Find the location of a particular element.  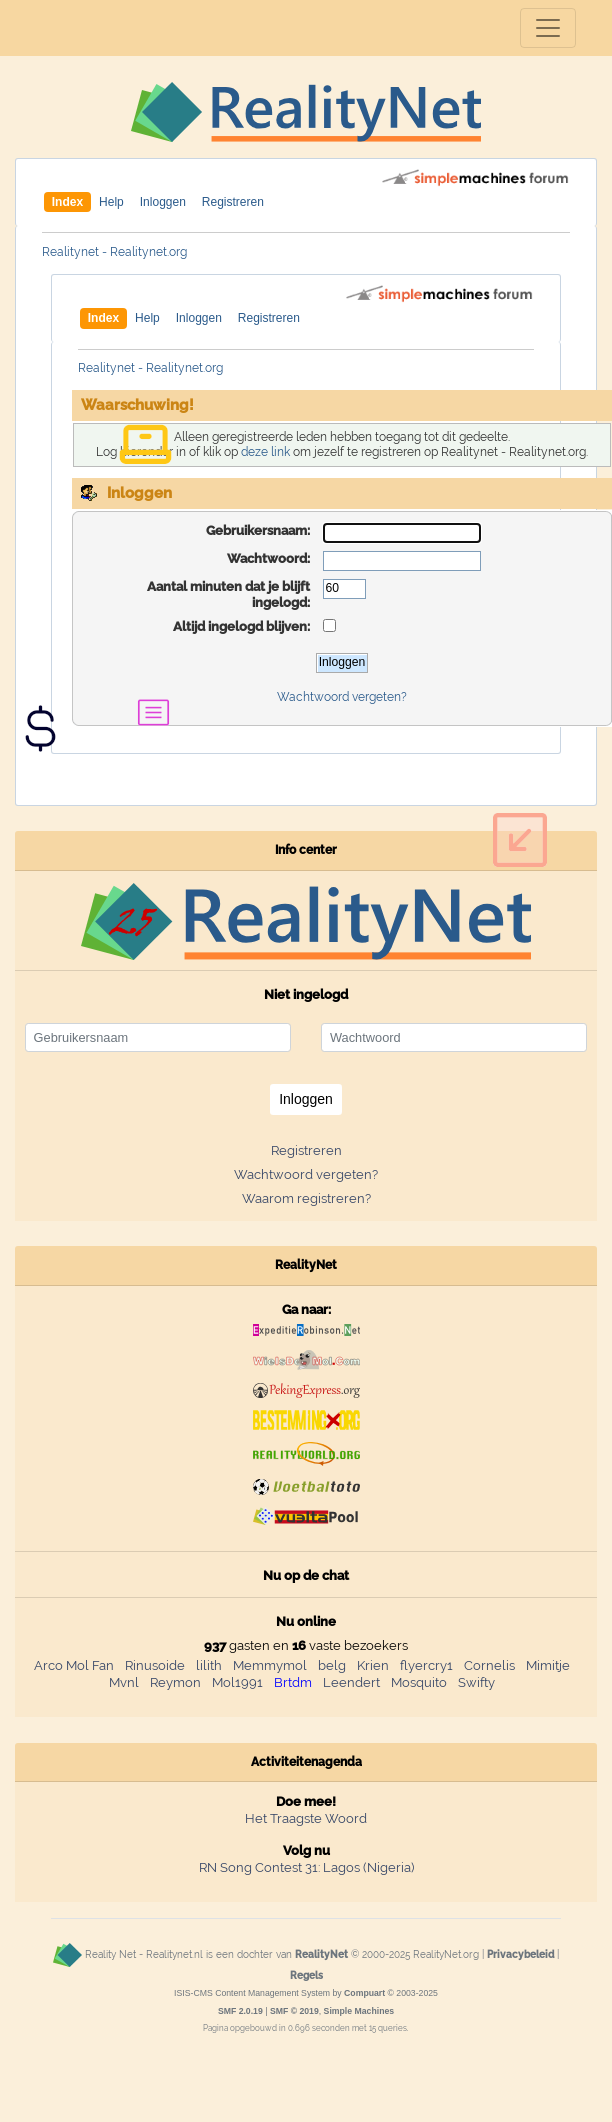

move content to bottom-left corner is located at coordinates (520, 840).